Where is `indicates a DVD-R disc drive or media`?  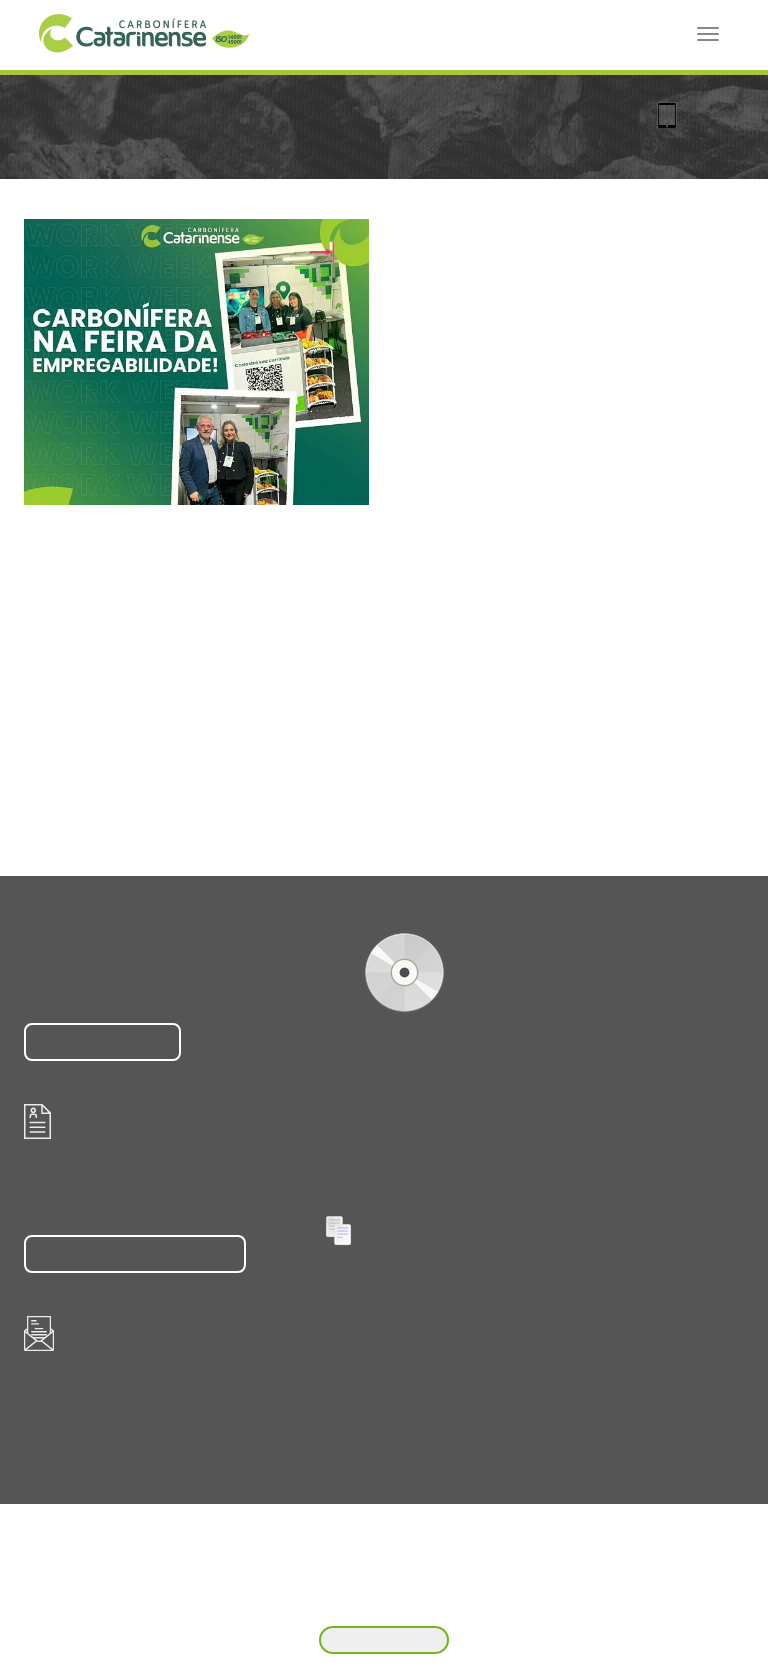 indicates a DVD-R disc drive or media is located at coordinates (404, 972).